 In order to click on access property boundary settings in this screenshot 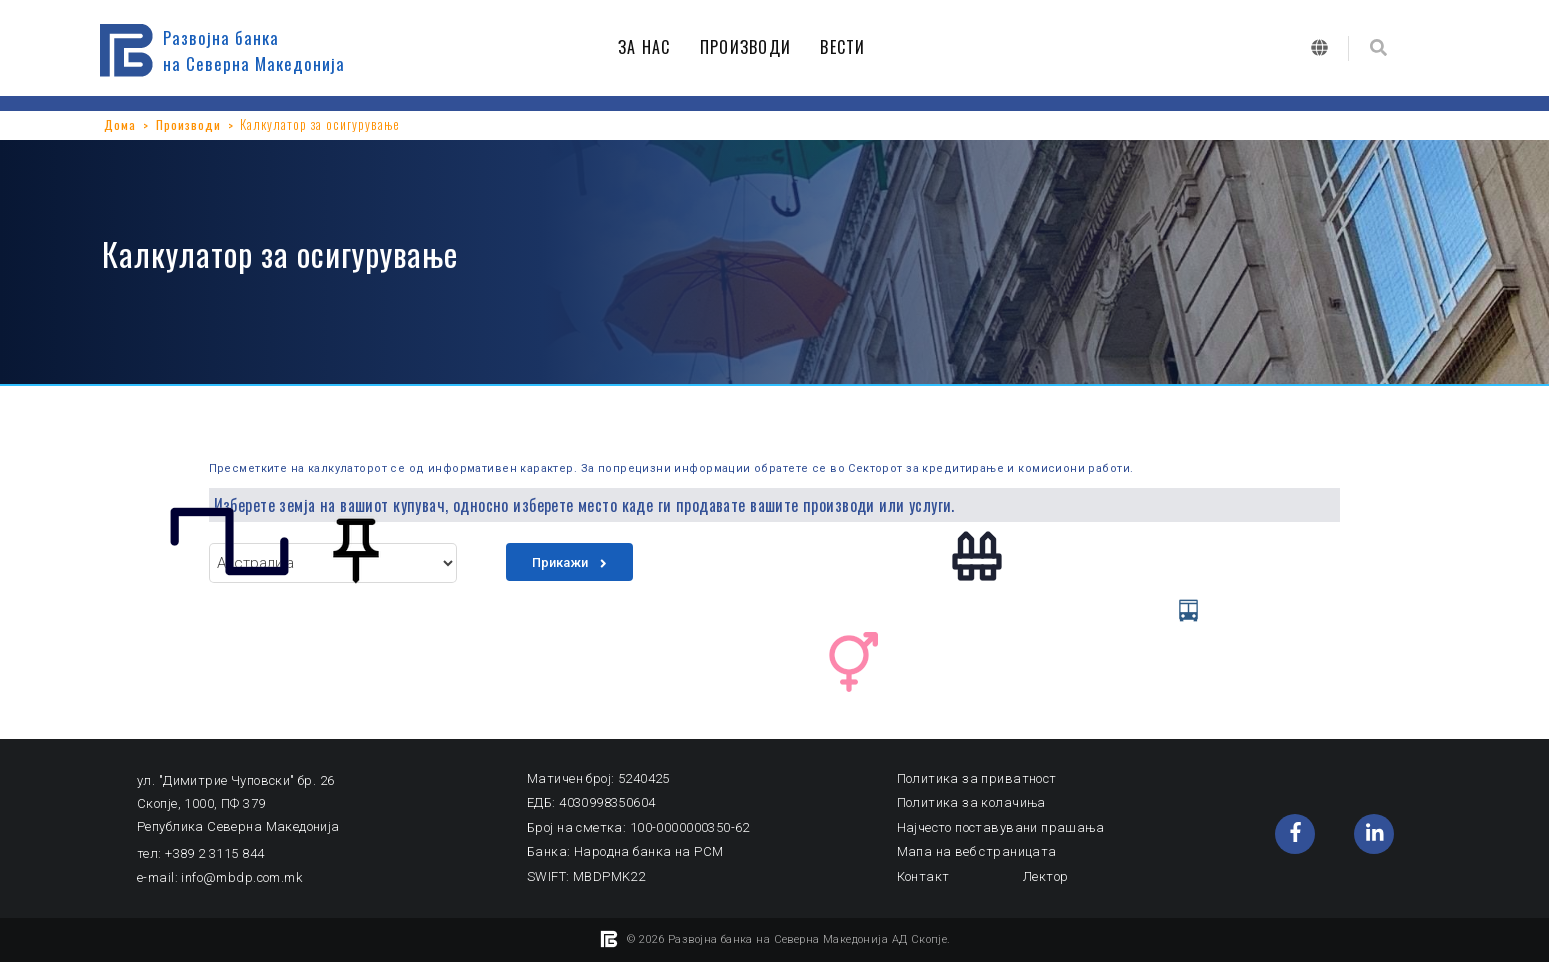, I will do `click(977, 556)`.